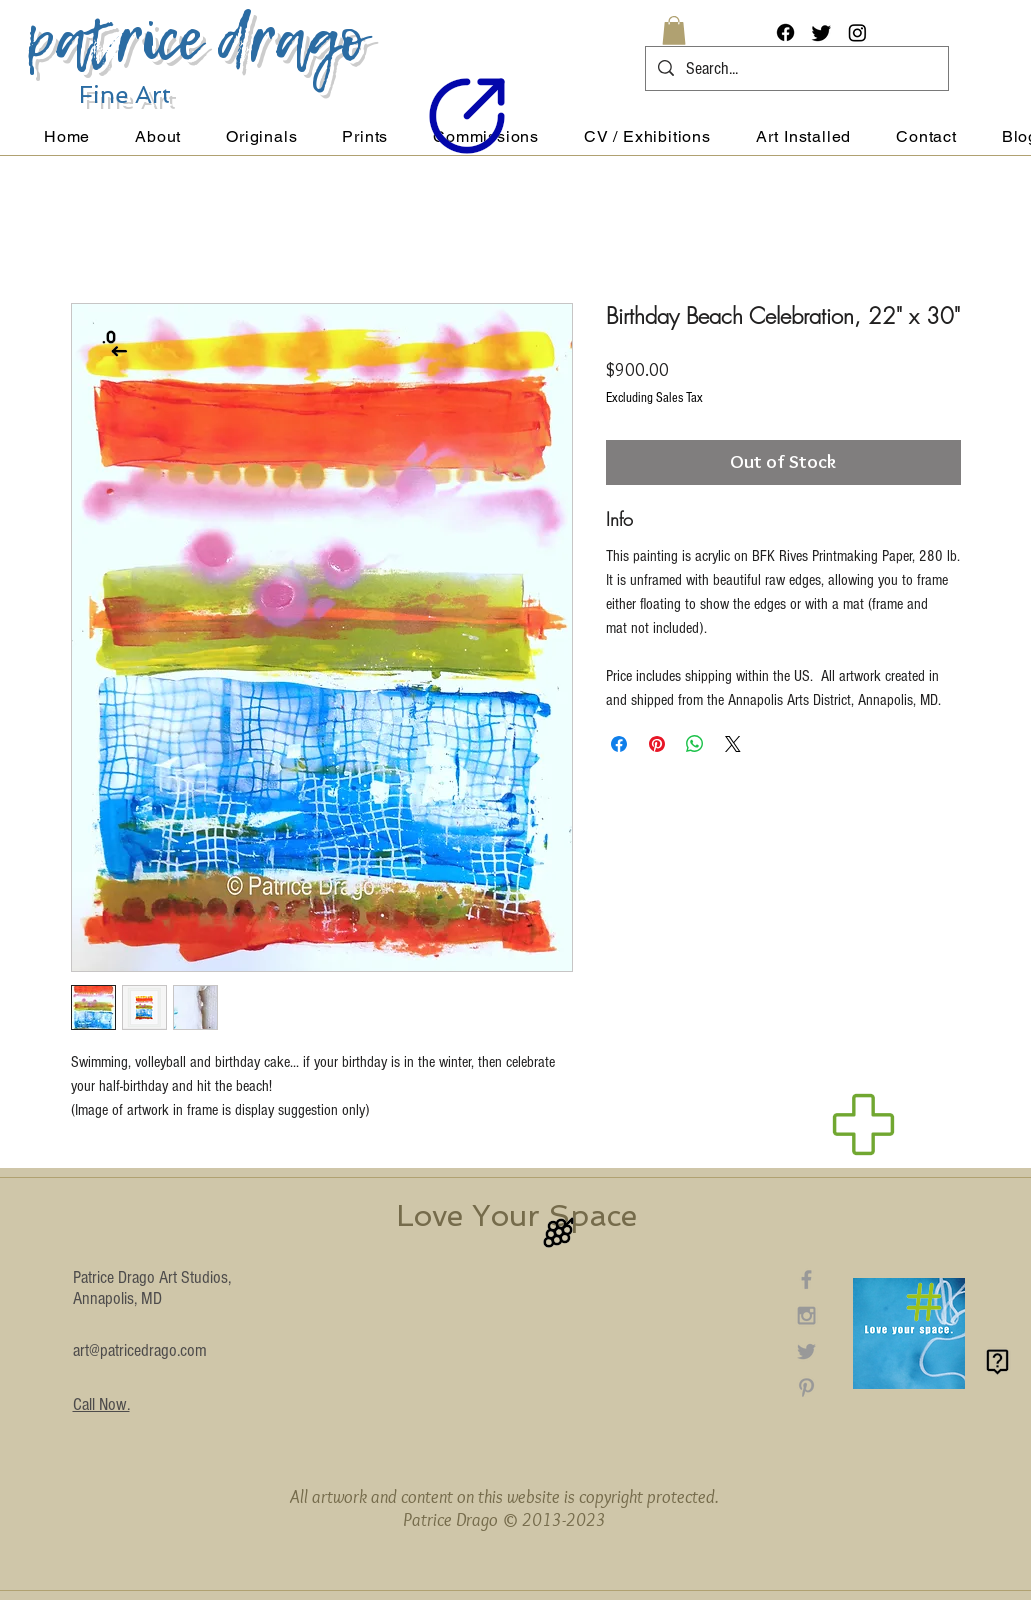 Image resolution: width=1031 pixels, height=1600 pixels. I want to click on add or browse hashtags, so click(924, 1302).